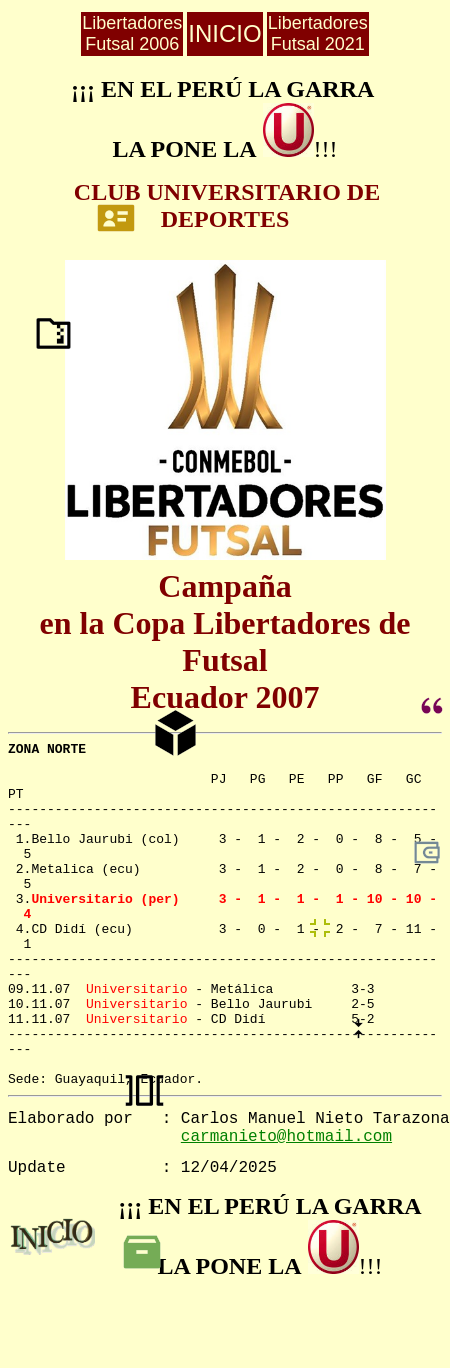  I want to click on access 3d modeling or rendering tools, so click(175, 733).